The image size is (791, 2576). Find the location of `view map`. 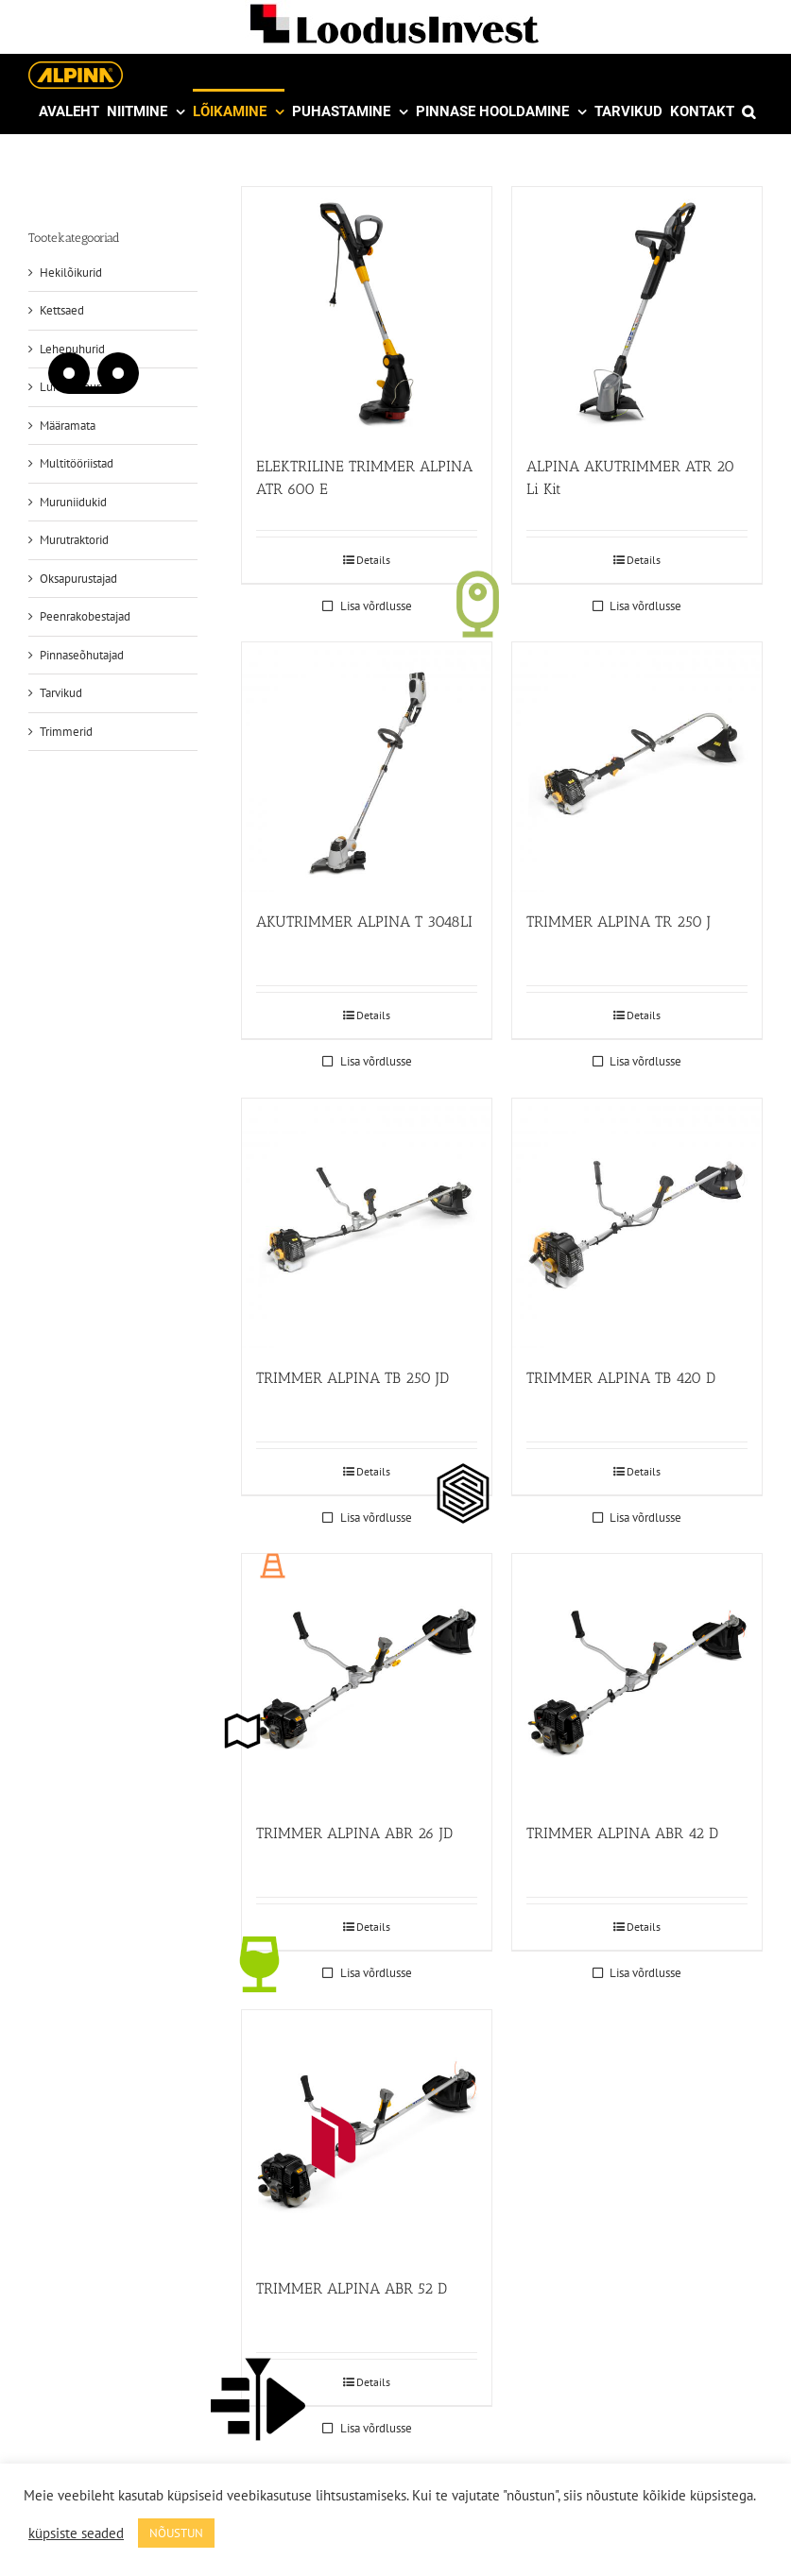

view map is located at coordinates (242, 1731).